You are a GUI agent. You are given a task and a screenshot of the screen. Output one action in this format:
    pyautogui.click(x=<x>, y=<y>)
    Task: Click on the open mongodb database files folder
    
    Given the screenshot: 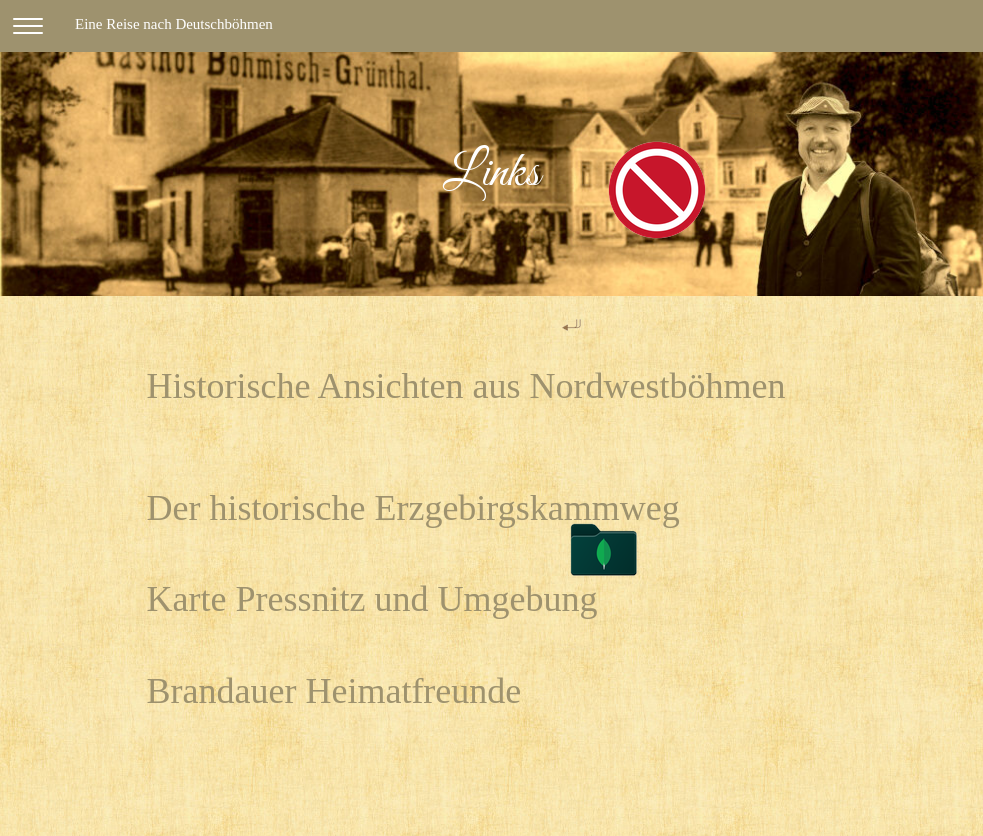 What is the action you would take?
    pyautogui.click(x=603, y=551)
    